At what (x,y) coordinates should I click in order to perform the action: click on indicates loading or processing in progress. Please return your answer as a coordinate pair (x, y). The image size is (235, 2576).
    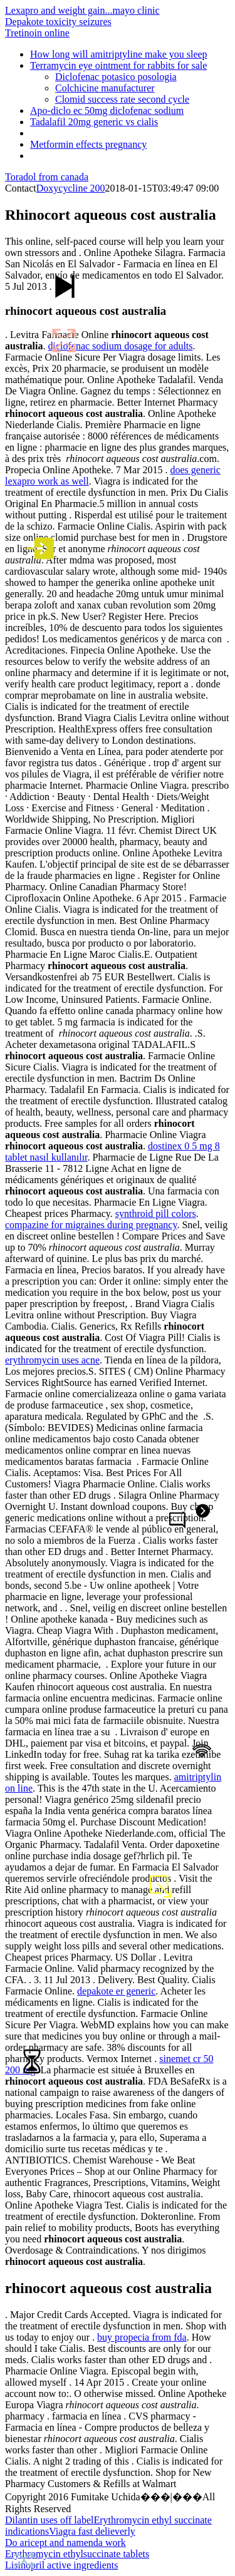
    Looking at the image, I should click on (32, 2061).